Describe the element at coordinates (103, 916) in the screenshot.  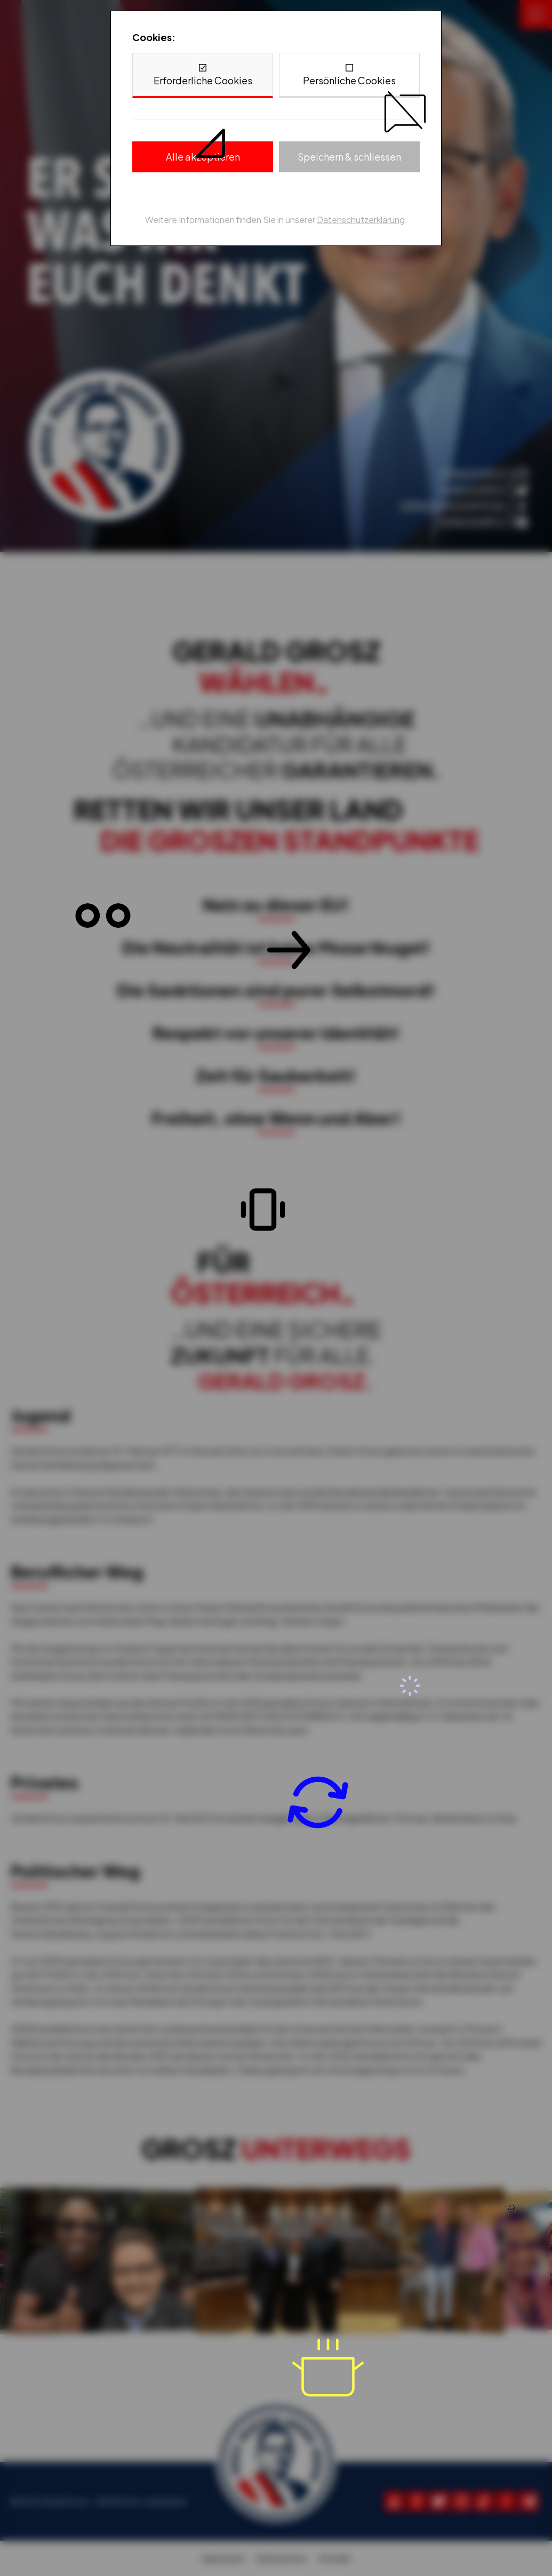
I see `link to flickr photo sharing account` at that location.